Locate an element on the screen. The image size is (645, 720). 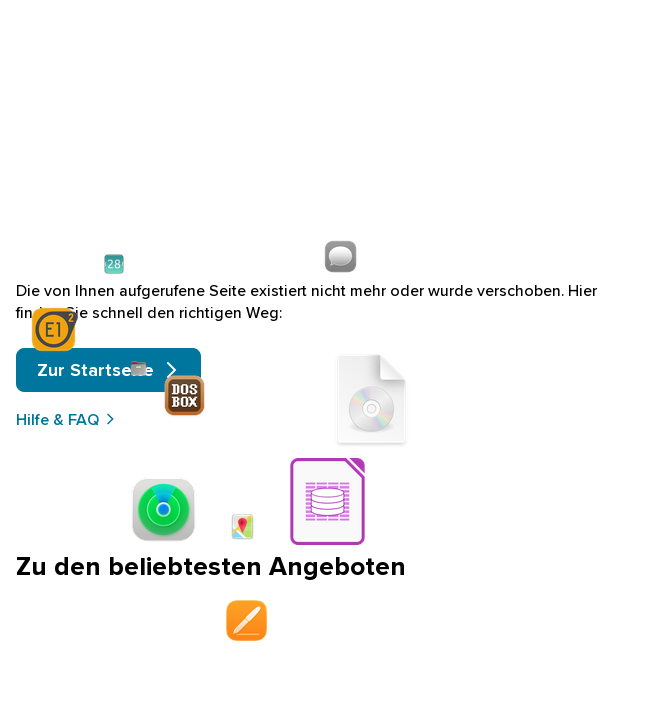
open the nautilus file manager is located at coordinates (138, 368).